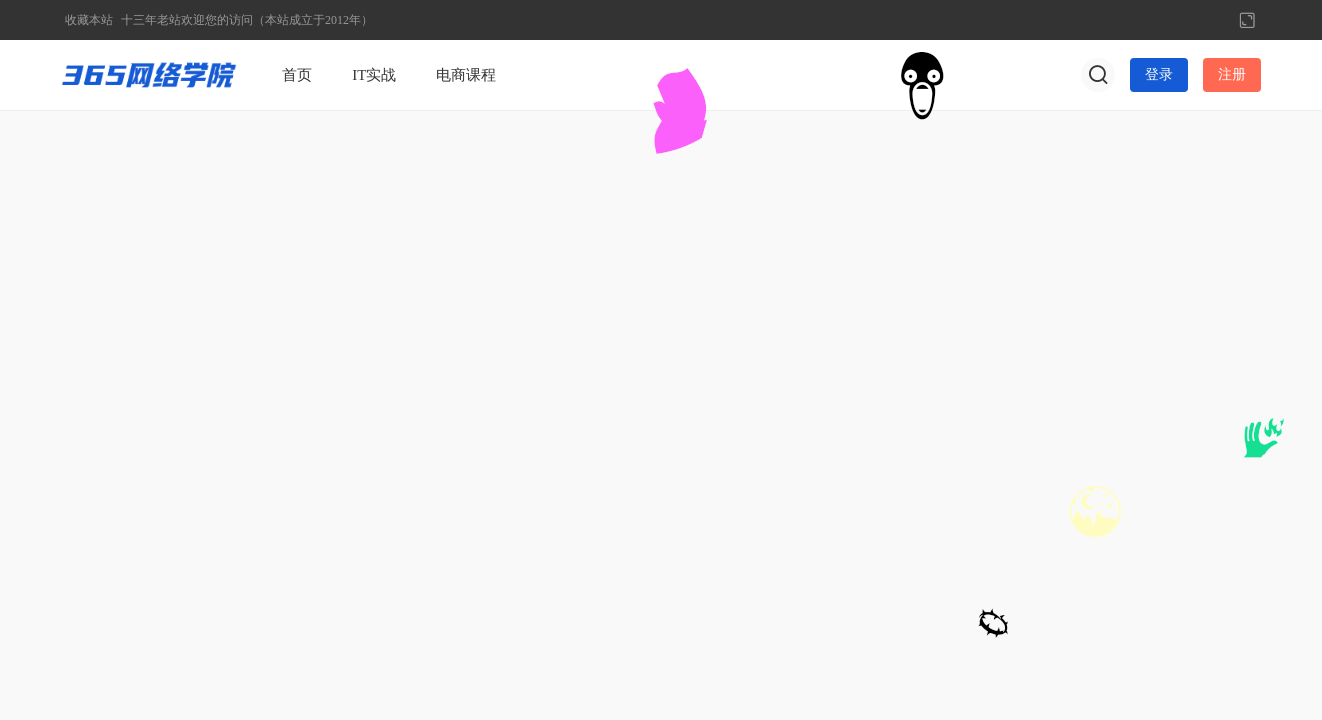 This screenshot has height=720, width=1322. What do you see at coordinates (1264, 437) in the screenshot?
I see `cast a fire spell or ability` at bounding box center [1264, 437].